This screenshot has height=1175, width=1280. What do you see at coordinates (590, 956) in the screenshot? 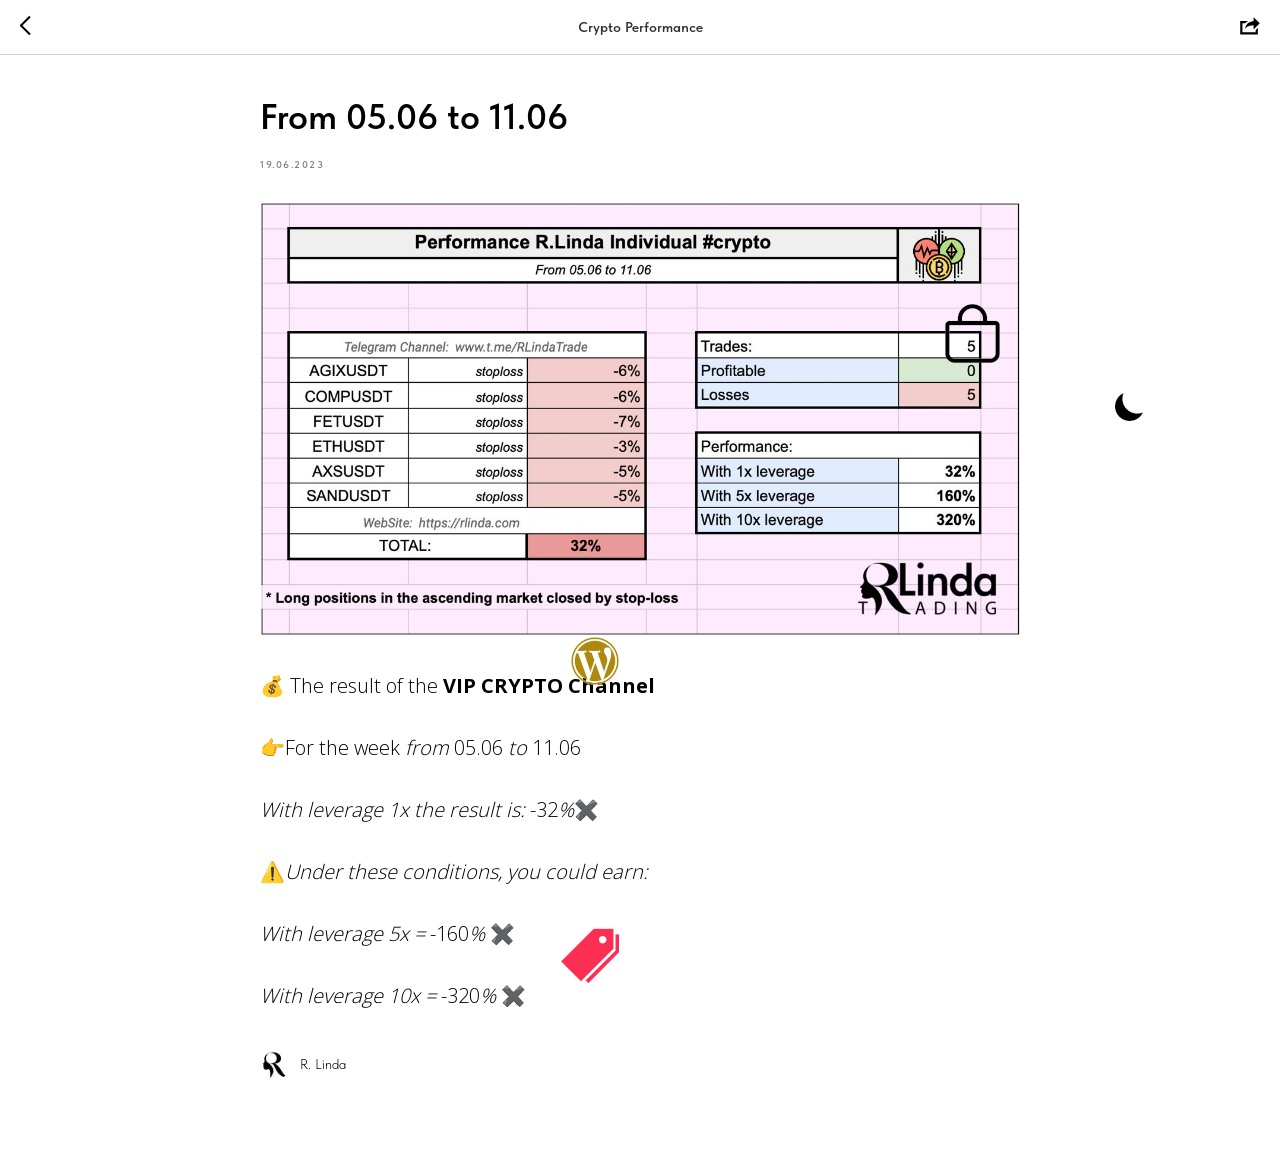
I see `view or manage tags` at bounding box center [590, 956].